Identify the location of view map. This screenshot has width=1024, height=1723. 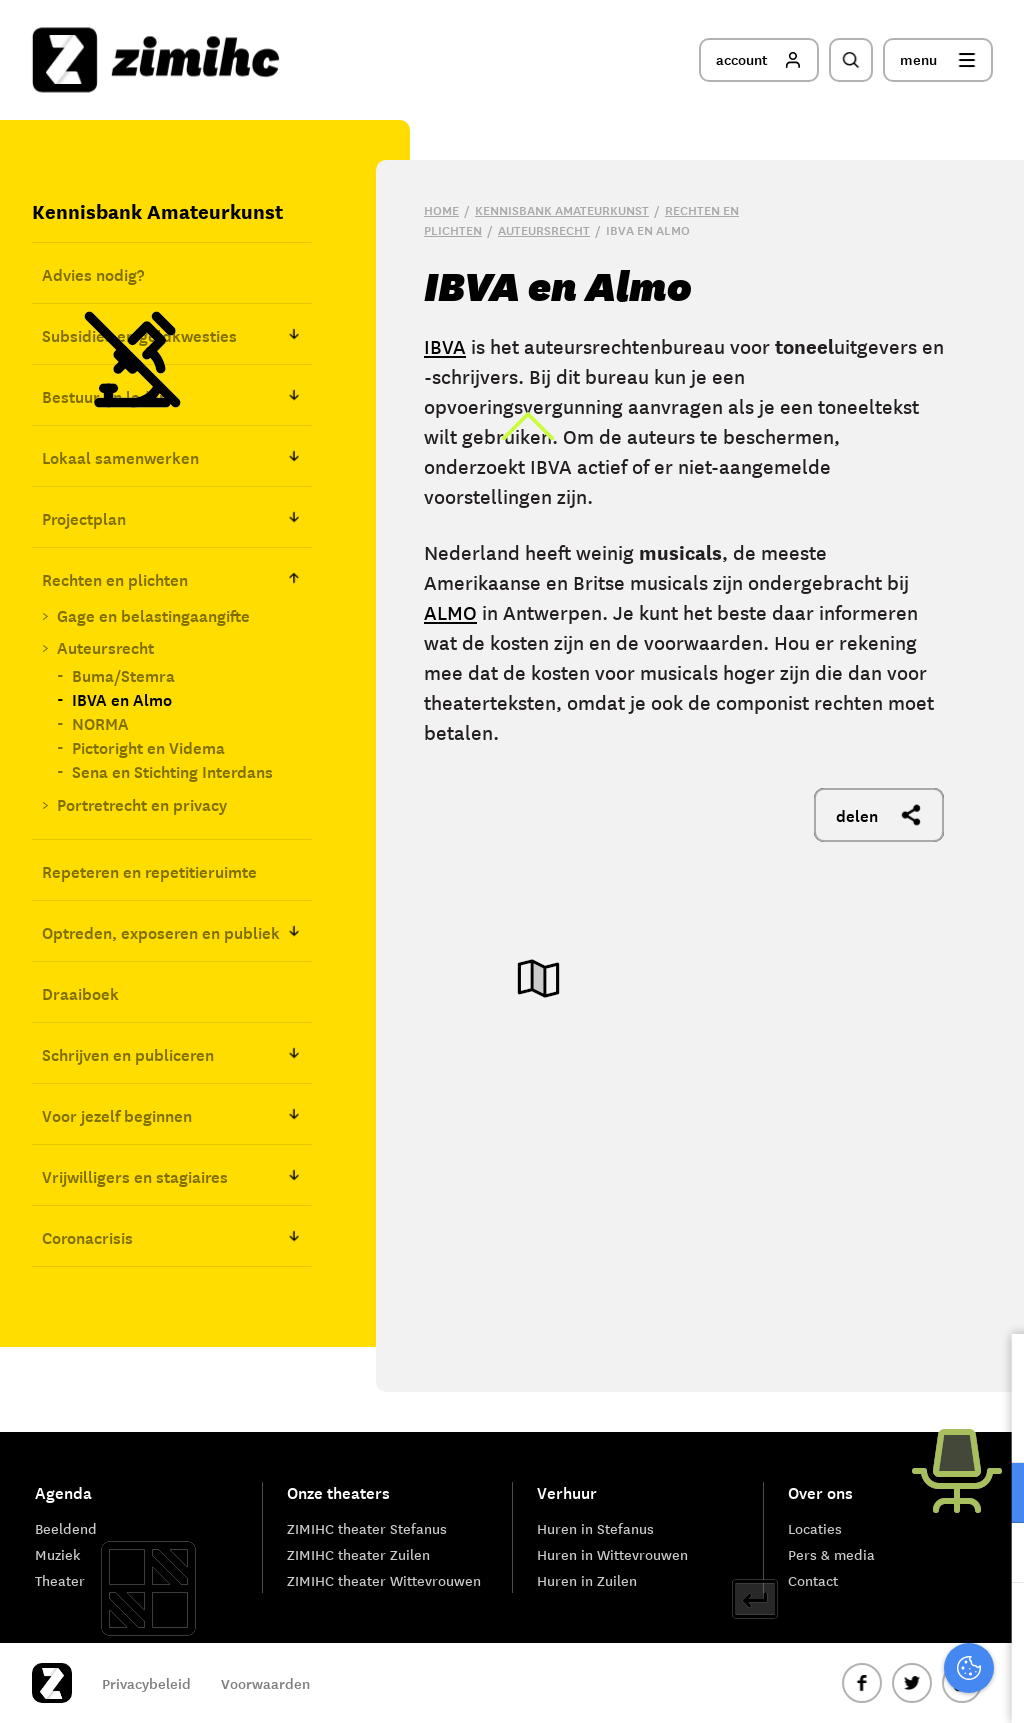
(538, 978).